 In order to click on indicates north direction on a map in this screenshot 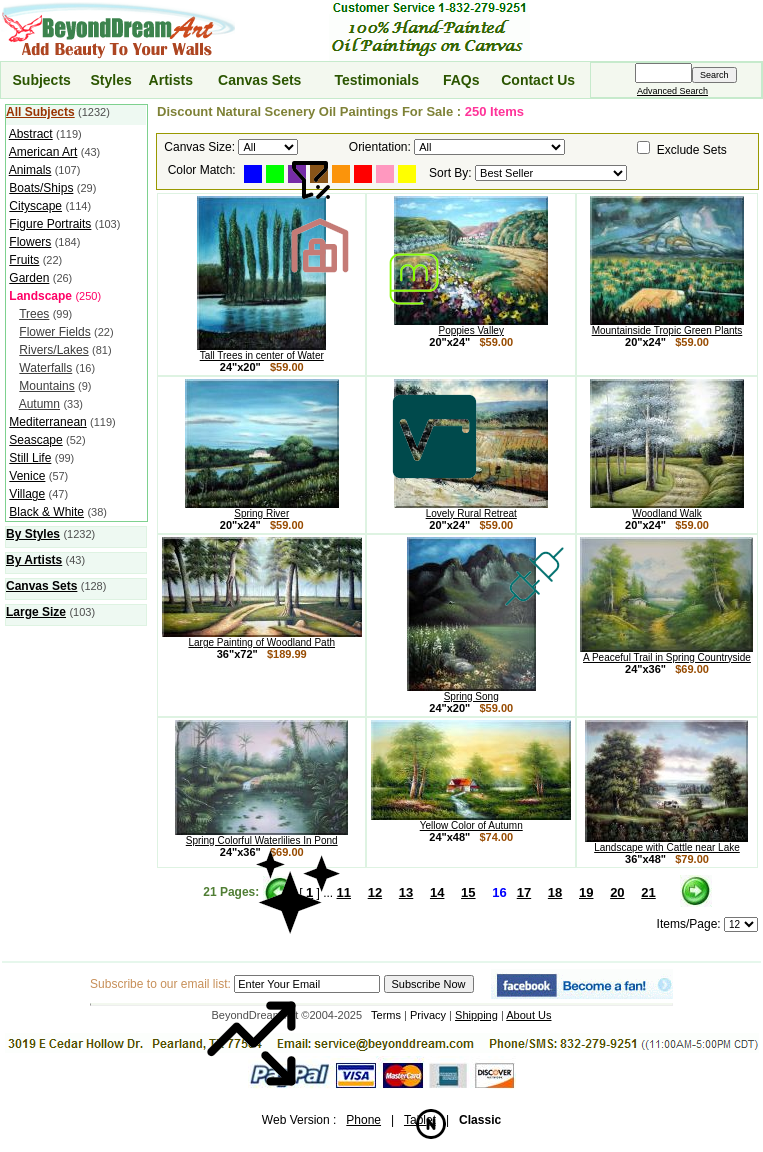, I will do `click(431, 1124)`.